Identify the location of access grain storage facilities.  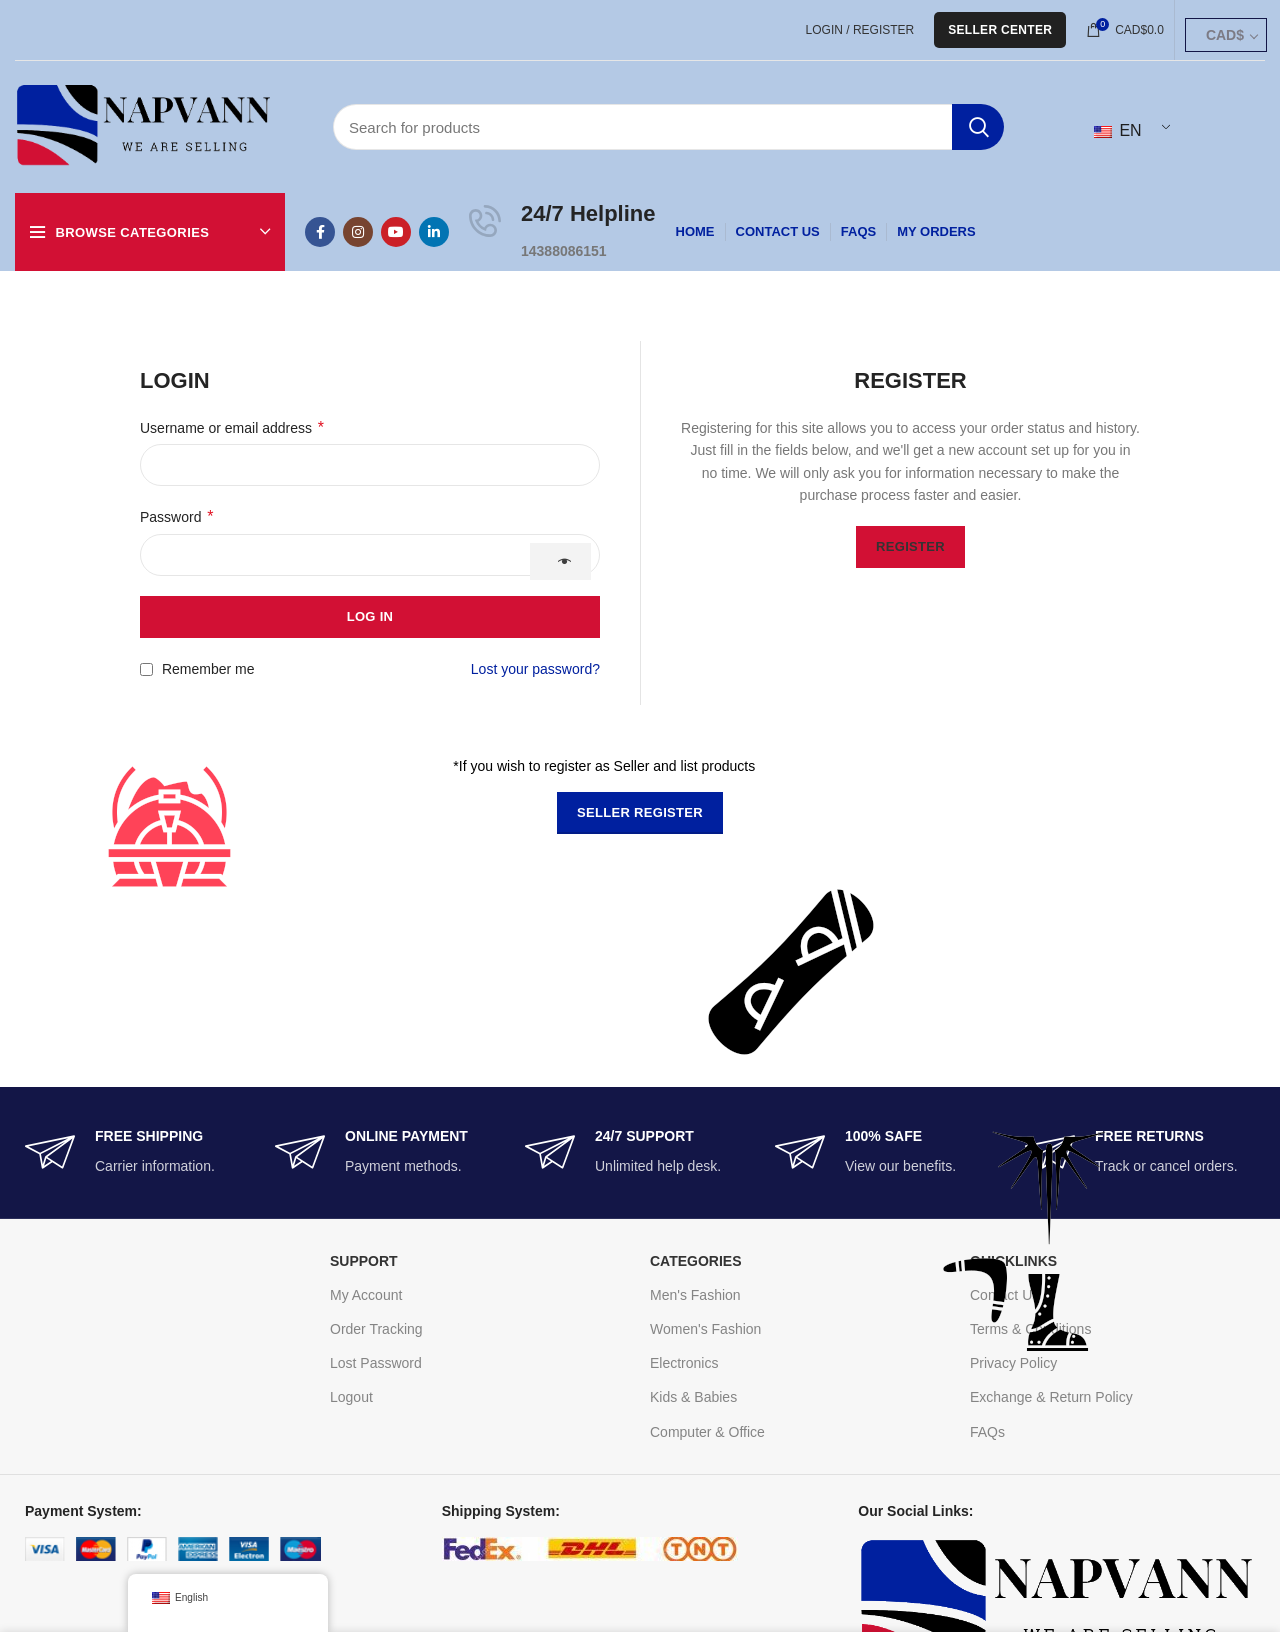
(169, 826).